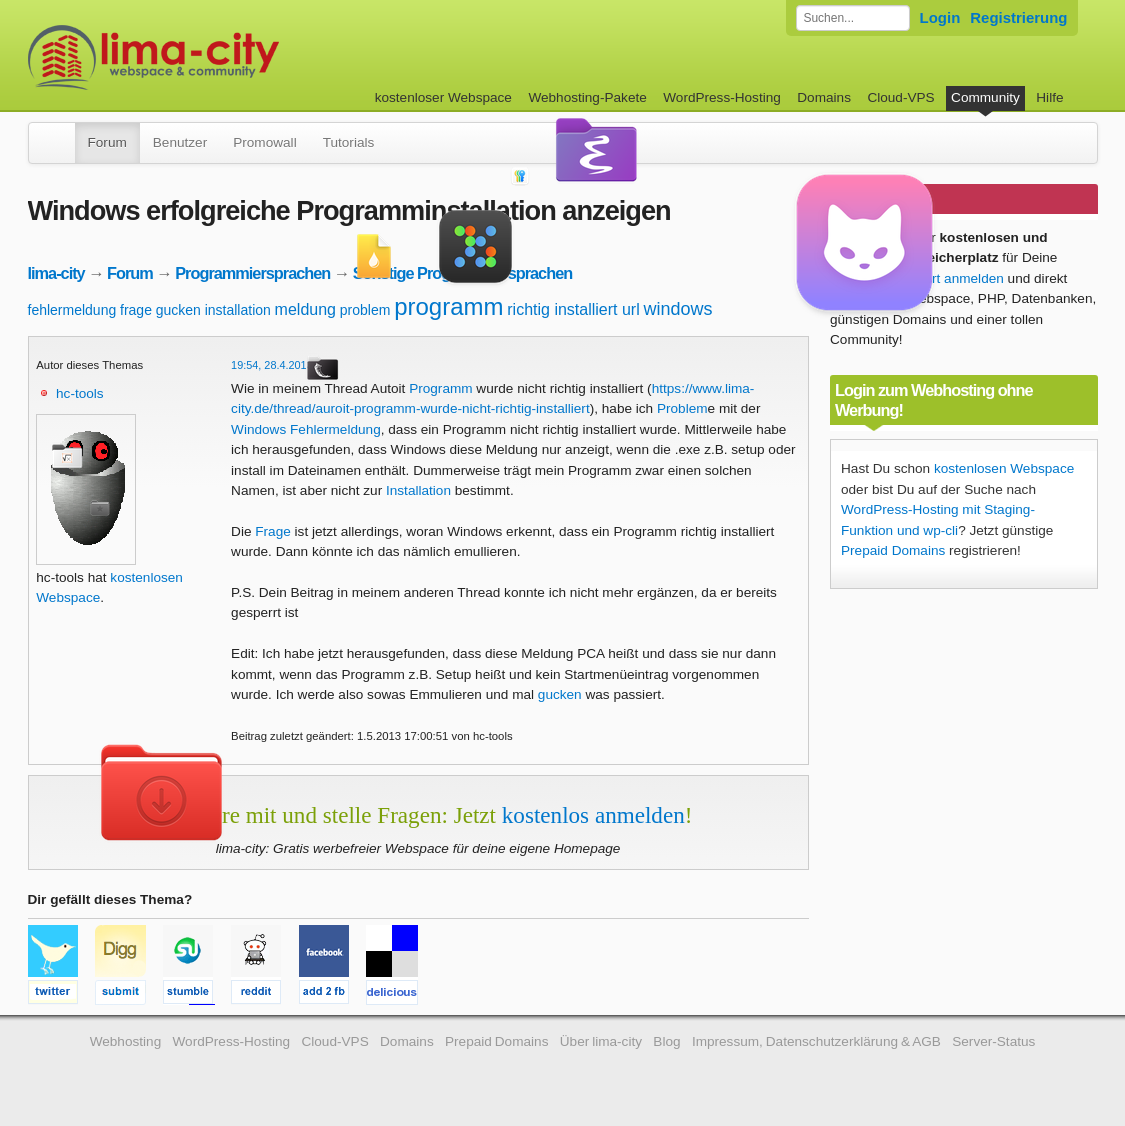 This screenshot has height=1126, width=1125. I want to click on an ICC color profile file, so click(374, 256).